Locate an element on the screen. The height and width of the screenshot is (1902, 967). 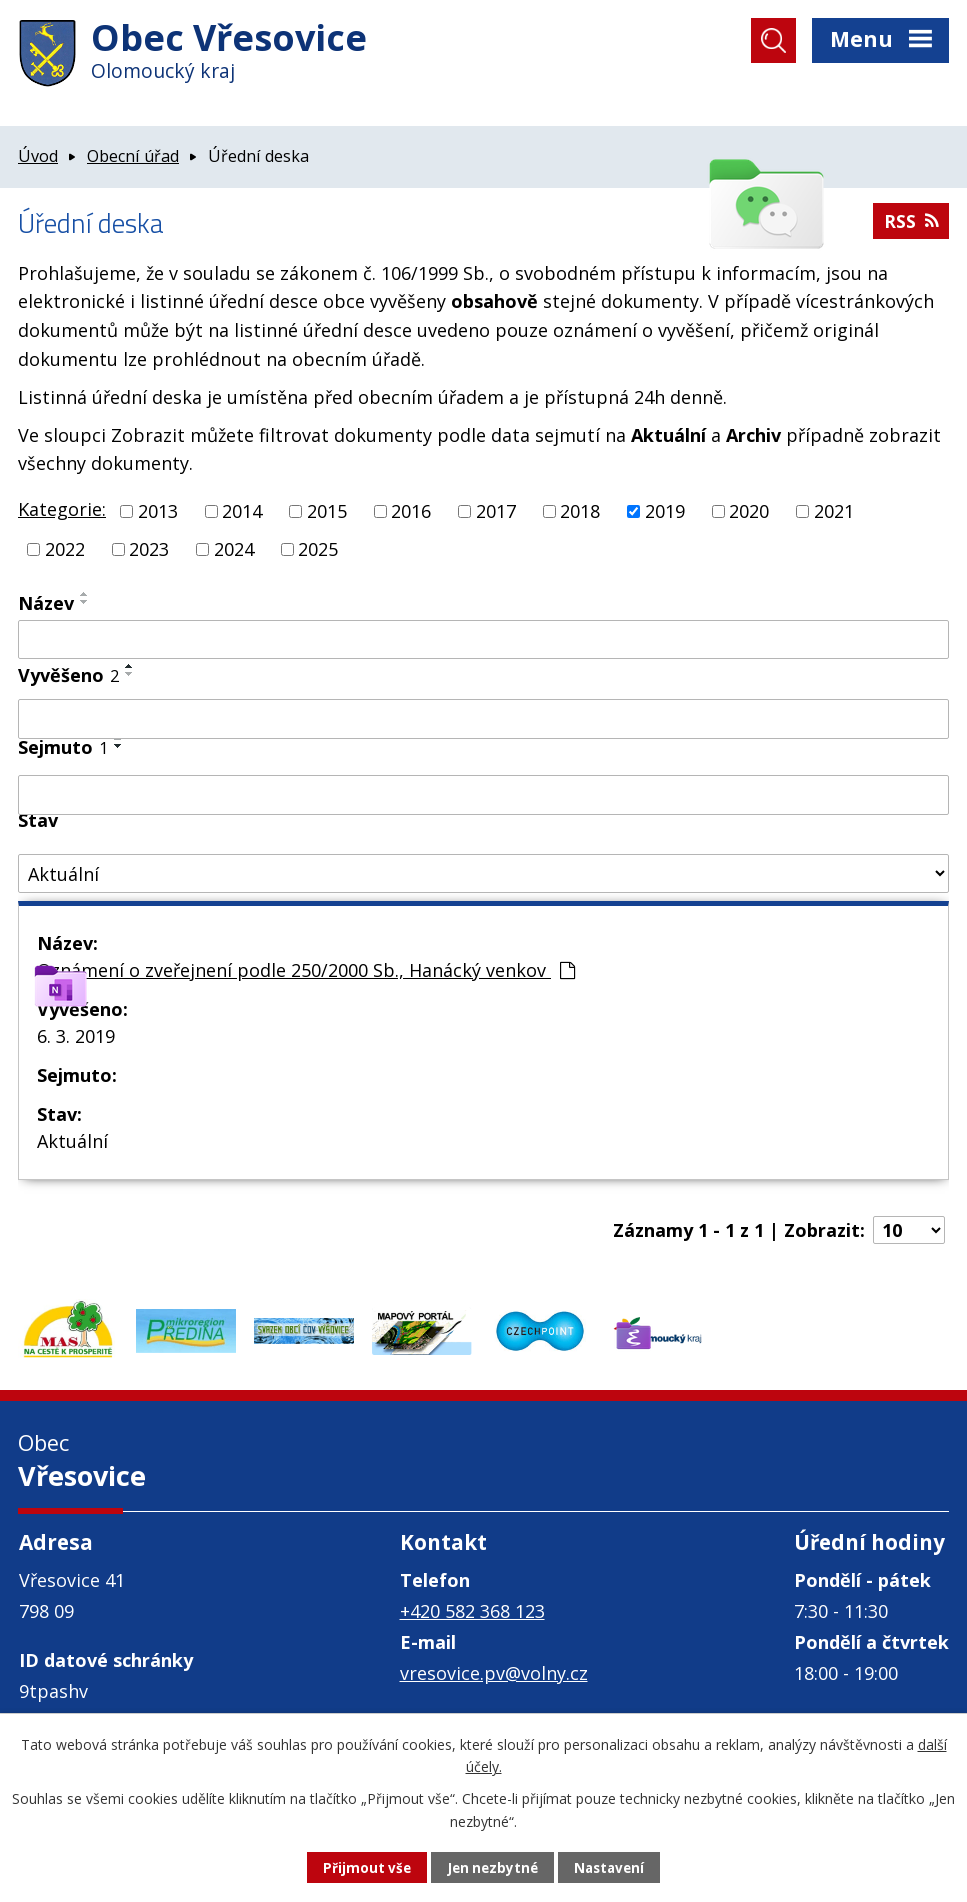
open wechat files folder is located at coordinates (766, 207).